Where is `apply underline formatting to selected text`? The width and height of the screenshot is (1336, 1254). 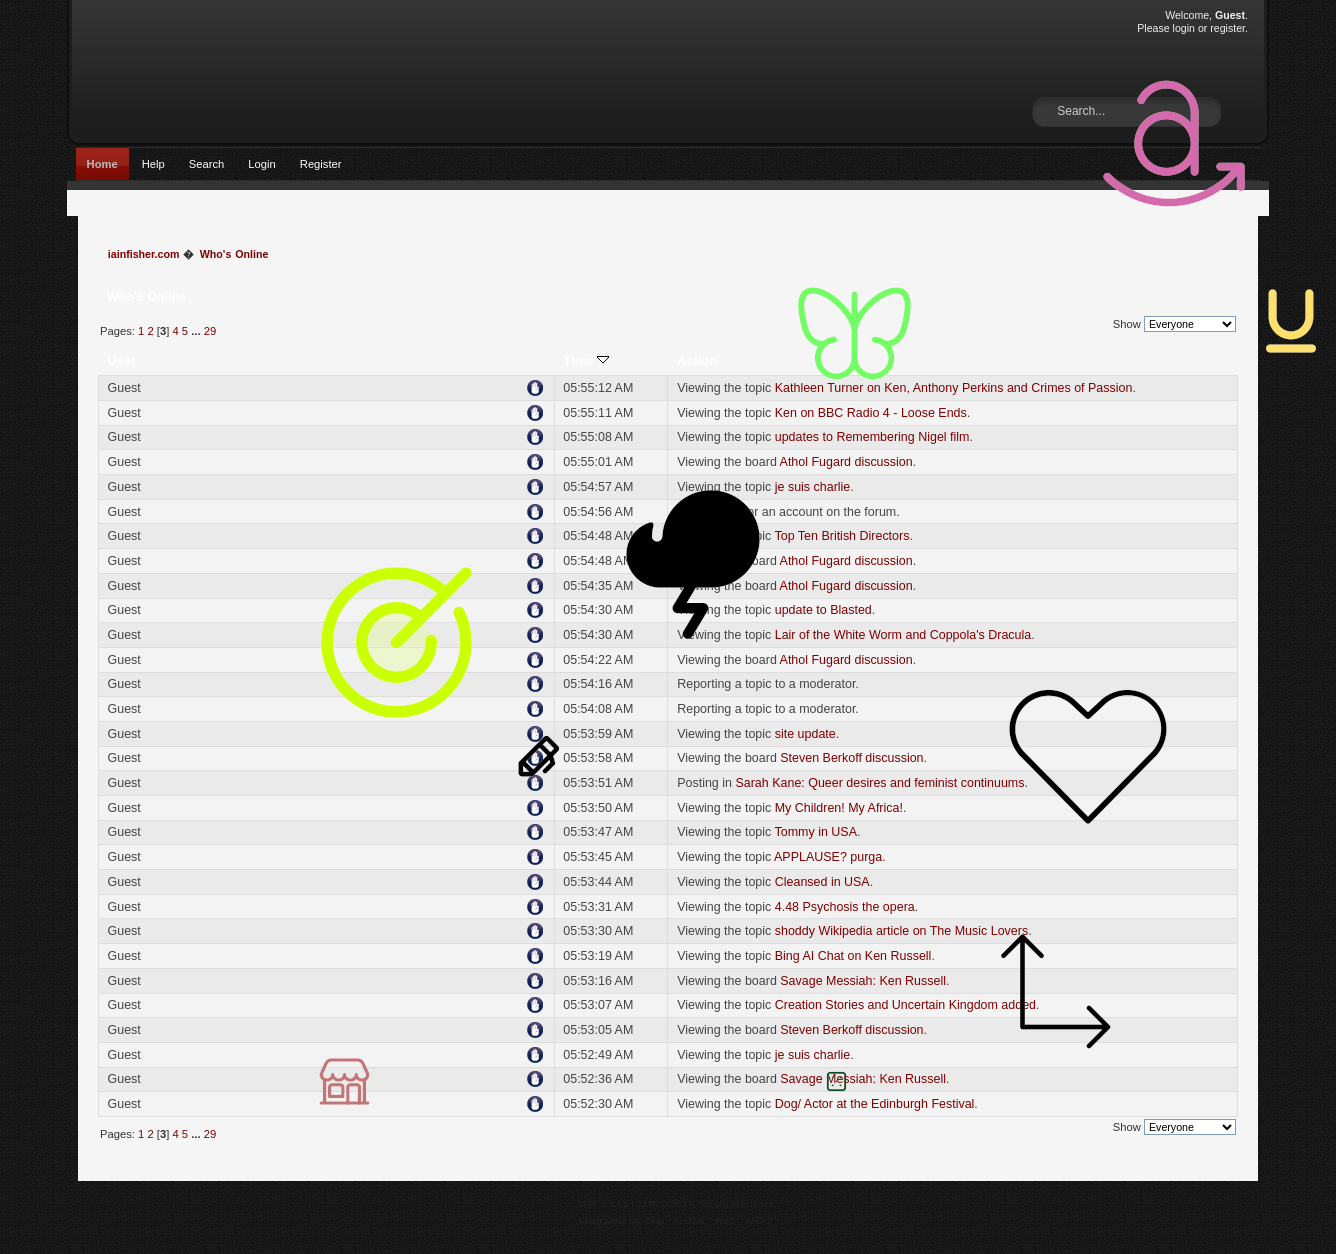 apply underline formatting to selected text is located at coordinates (1291, 317).